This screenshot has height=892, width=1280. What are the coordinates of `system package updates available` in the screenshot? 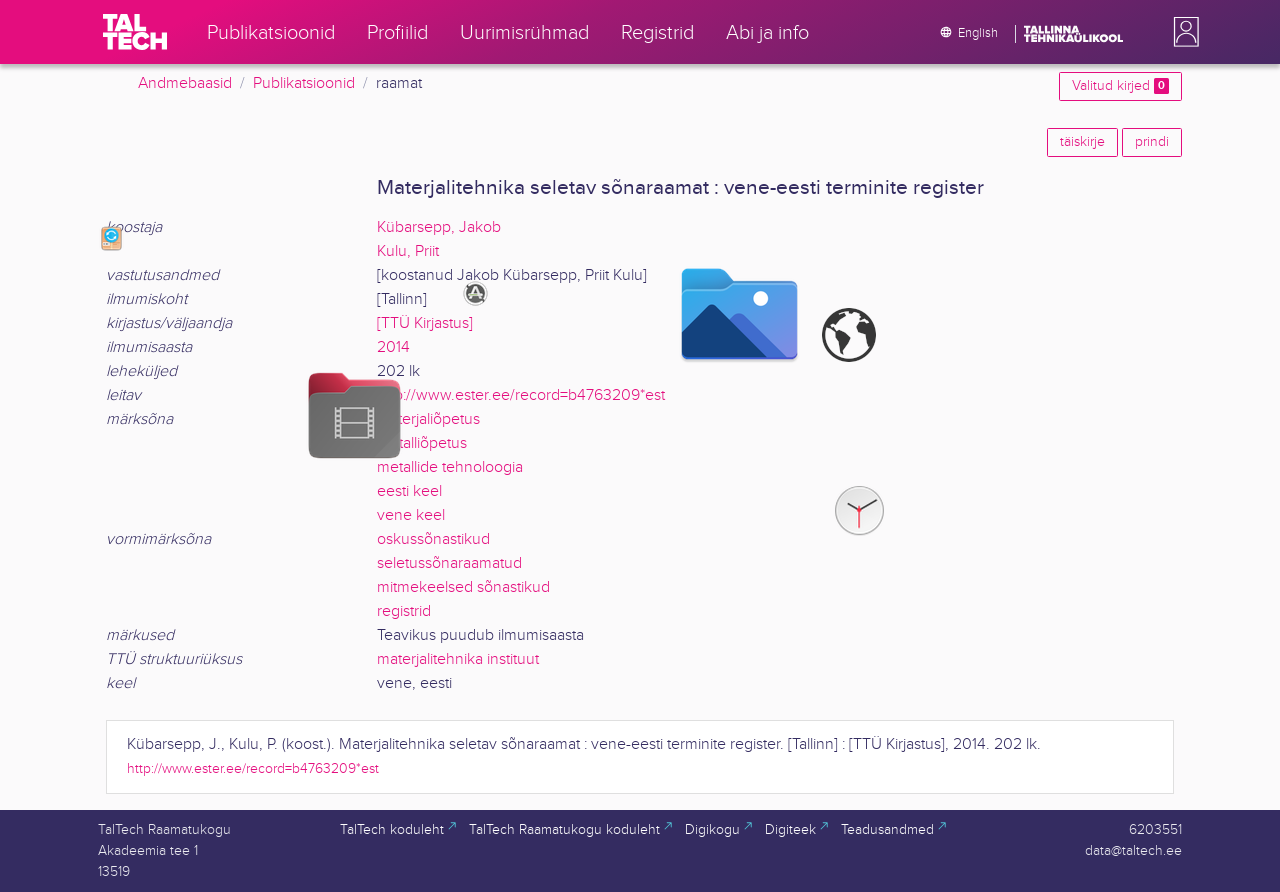 It's located at (111, 238).